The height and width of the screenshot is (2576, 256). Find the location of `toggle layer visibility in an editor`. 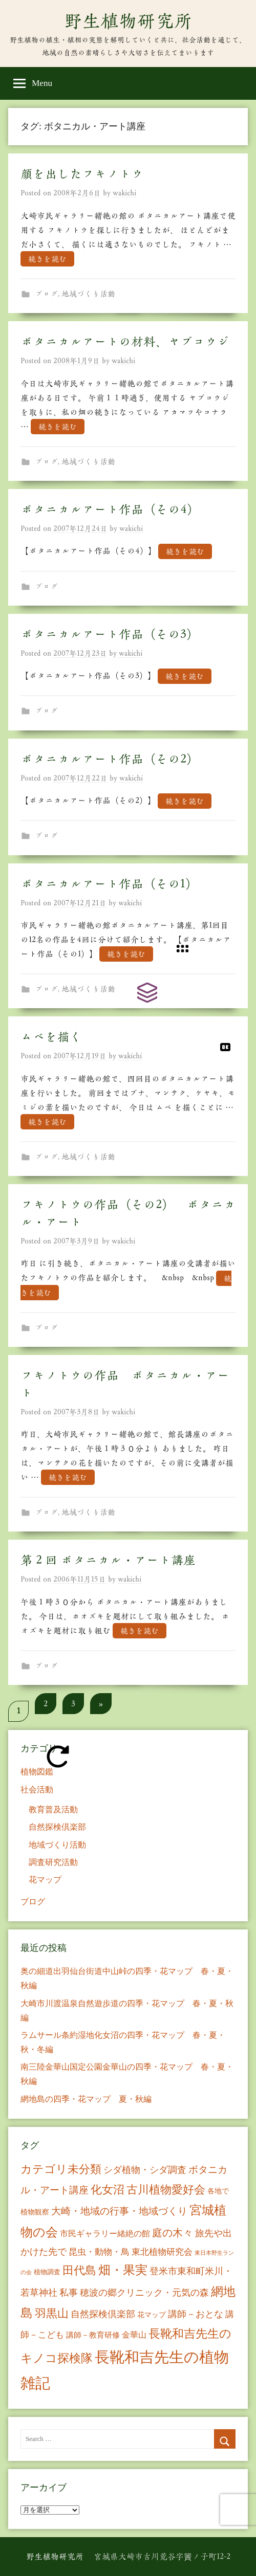

toggle layer visibility in an editor is located at coordinates (147, 992).